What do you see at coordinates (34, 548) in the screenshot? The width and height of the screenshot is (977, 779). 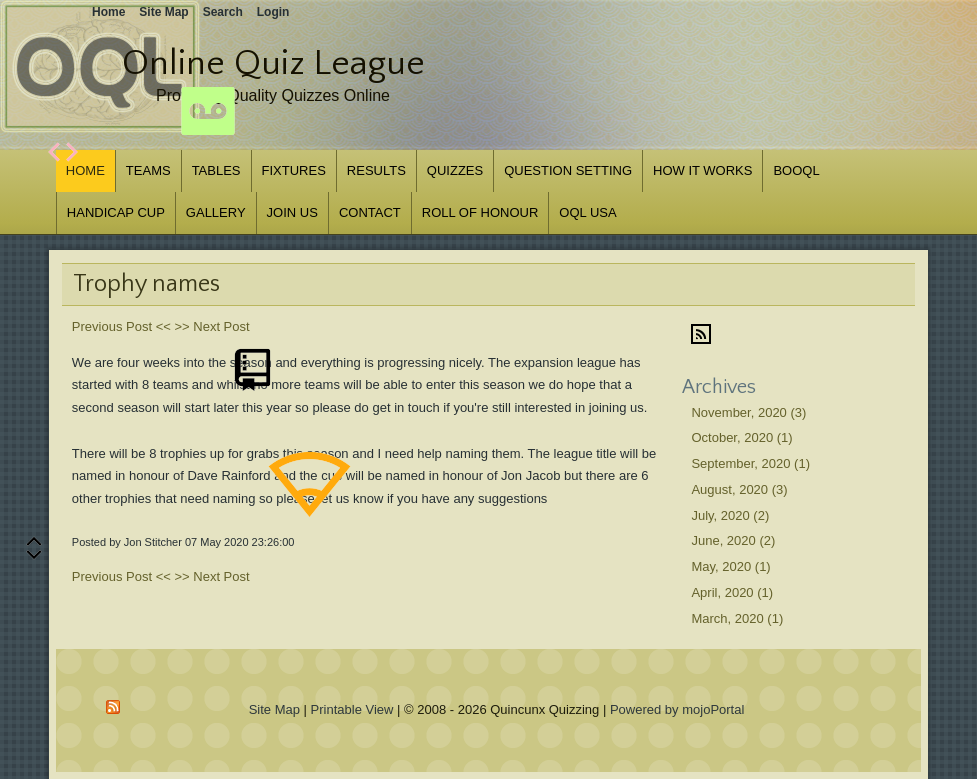 I see `expand or collapse content vertically` at bounding box center [34, 548].